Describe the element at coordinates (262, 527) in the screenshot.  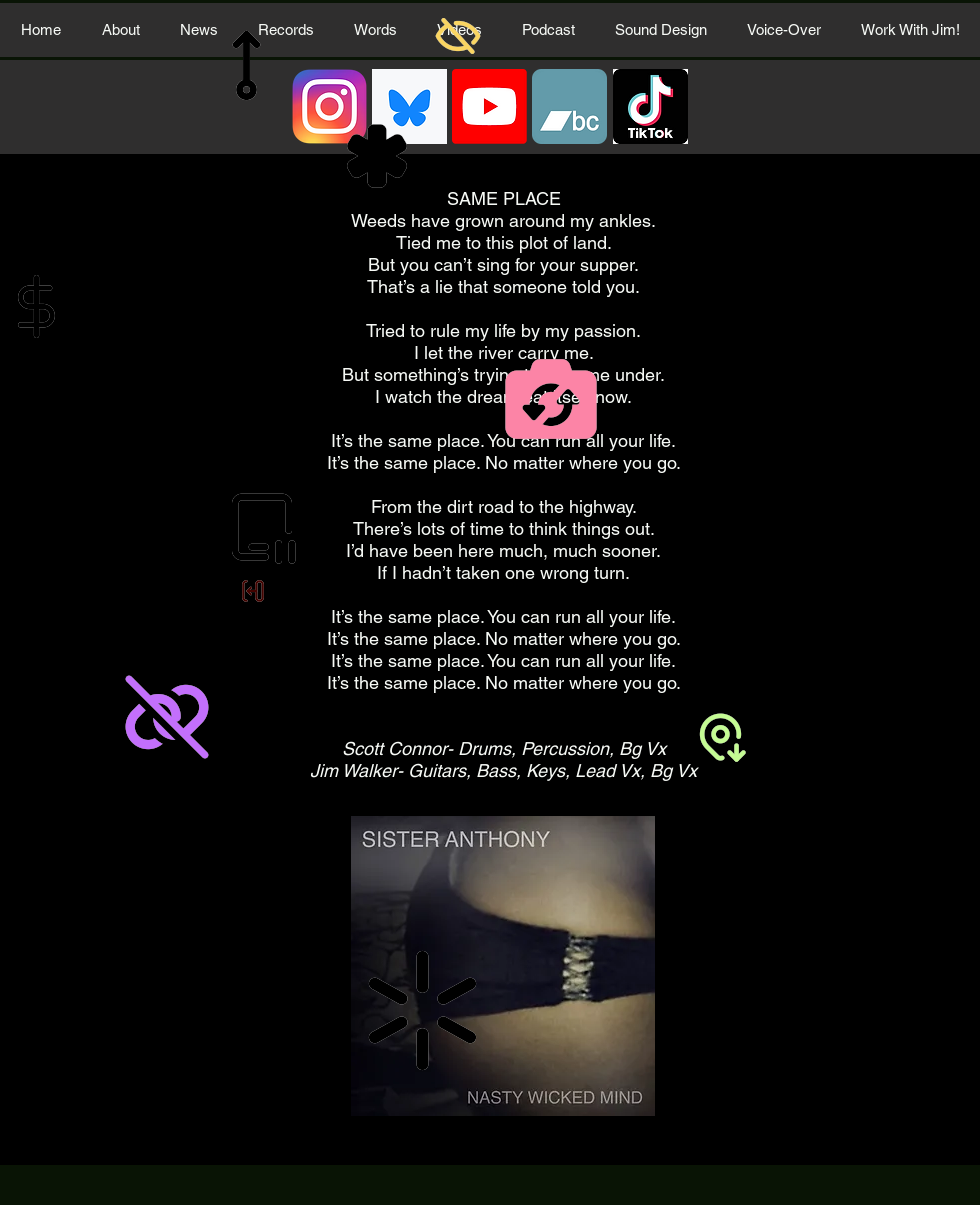
I see `pause media playback on iPad` at that location.